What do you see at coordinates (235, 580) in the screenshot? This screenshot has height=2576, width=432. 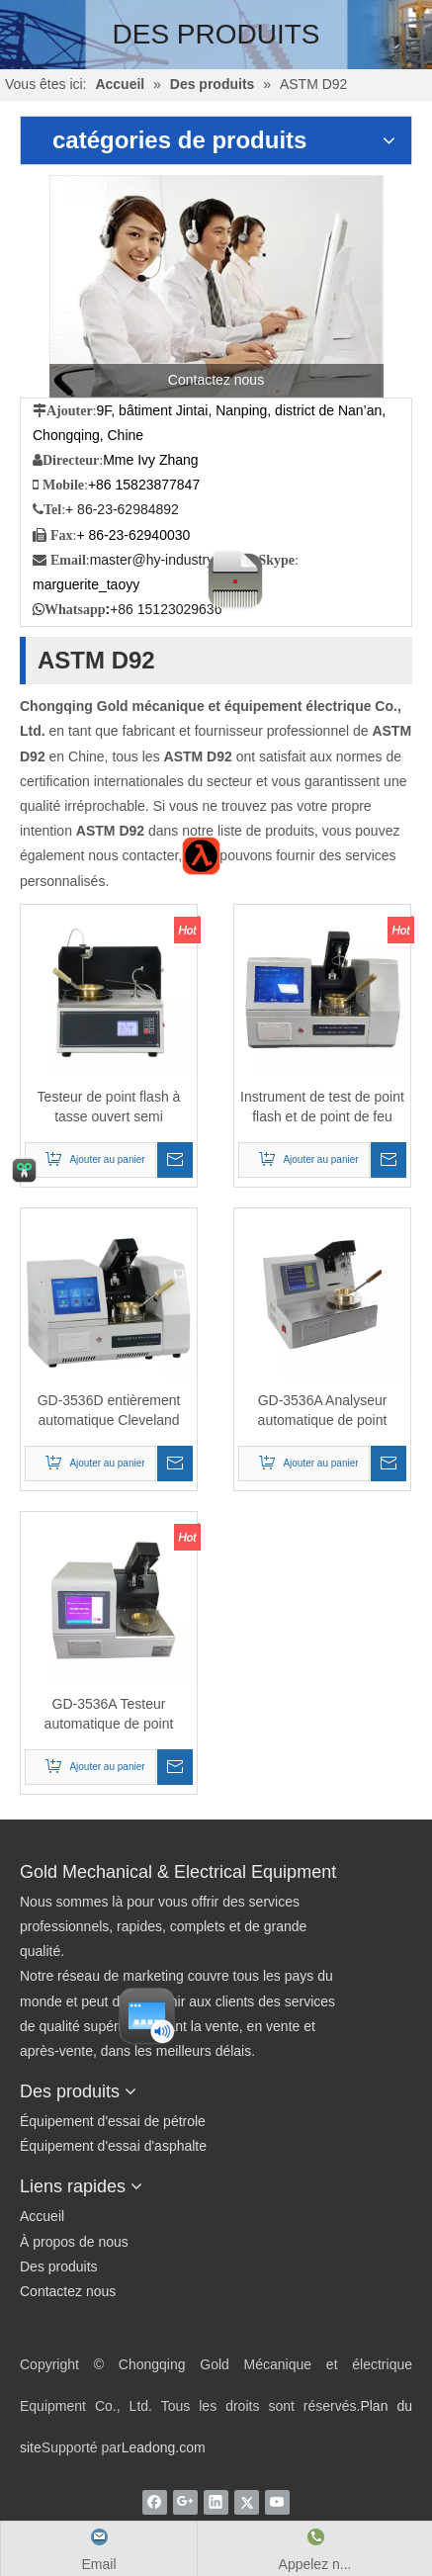 I see `open raider app for document scanning` at bounding box center [235, 580].